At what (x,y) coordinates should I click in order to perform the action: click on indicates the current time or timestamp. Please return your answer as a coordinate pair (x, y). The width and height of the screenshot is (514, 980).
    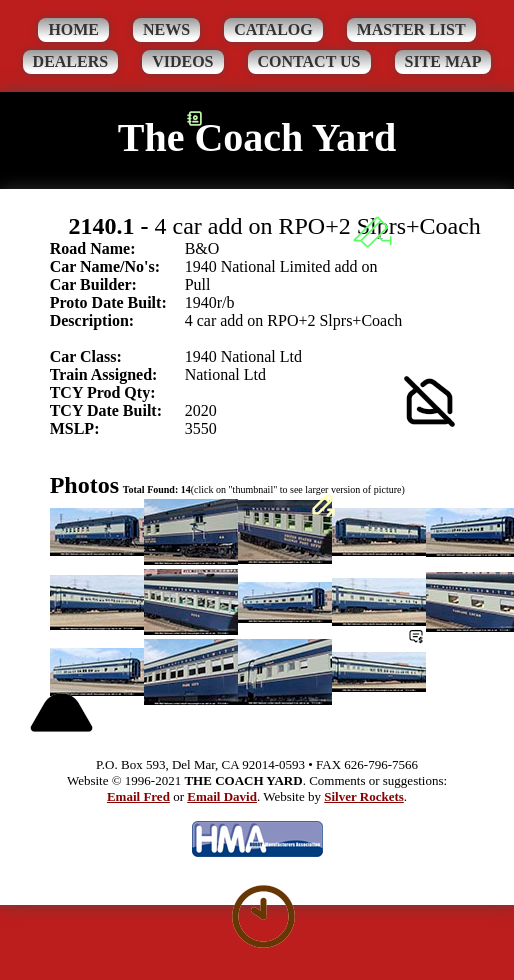
    Looking at the image, I should click on (263, 916).